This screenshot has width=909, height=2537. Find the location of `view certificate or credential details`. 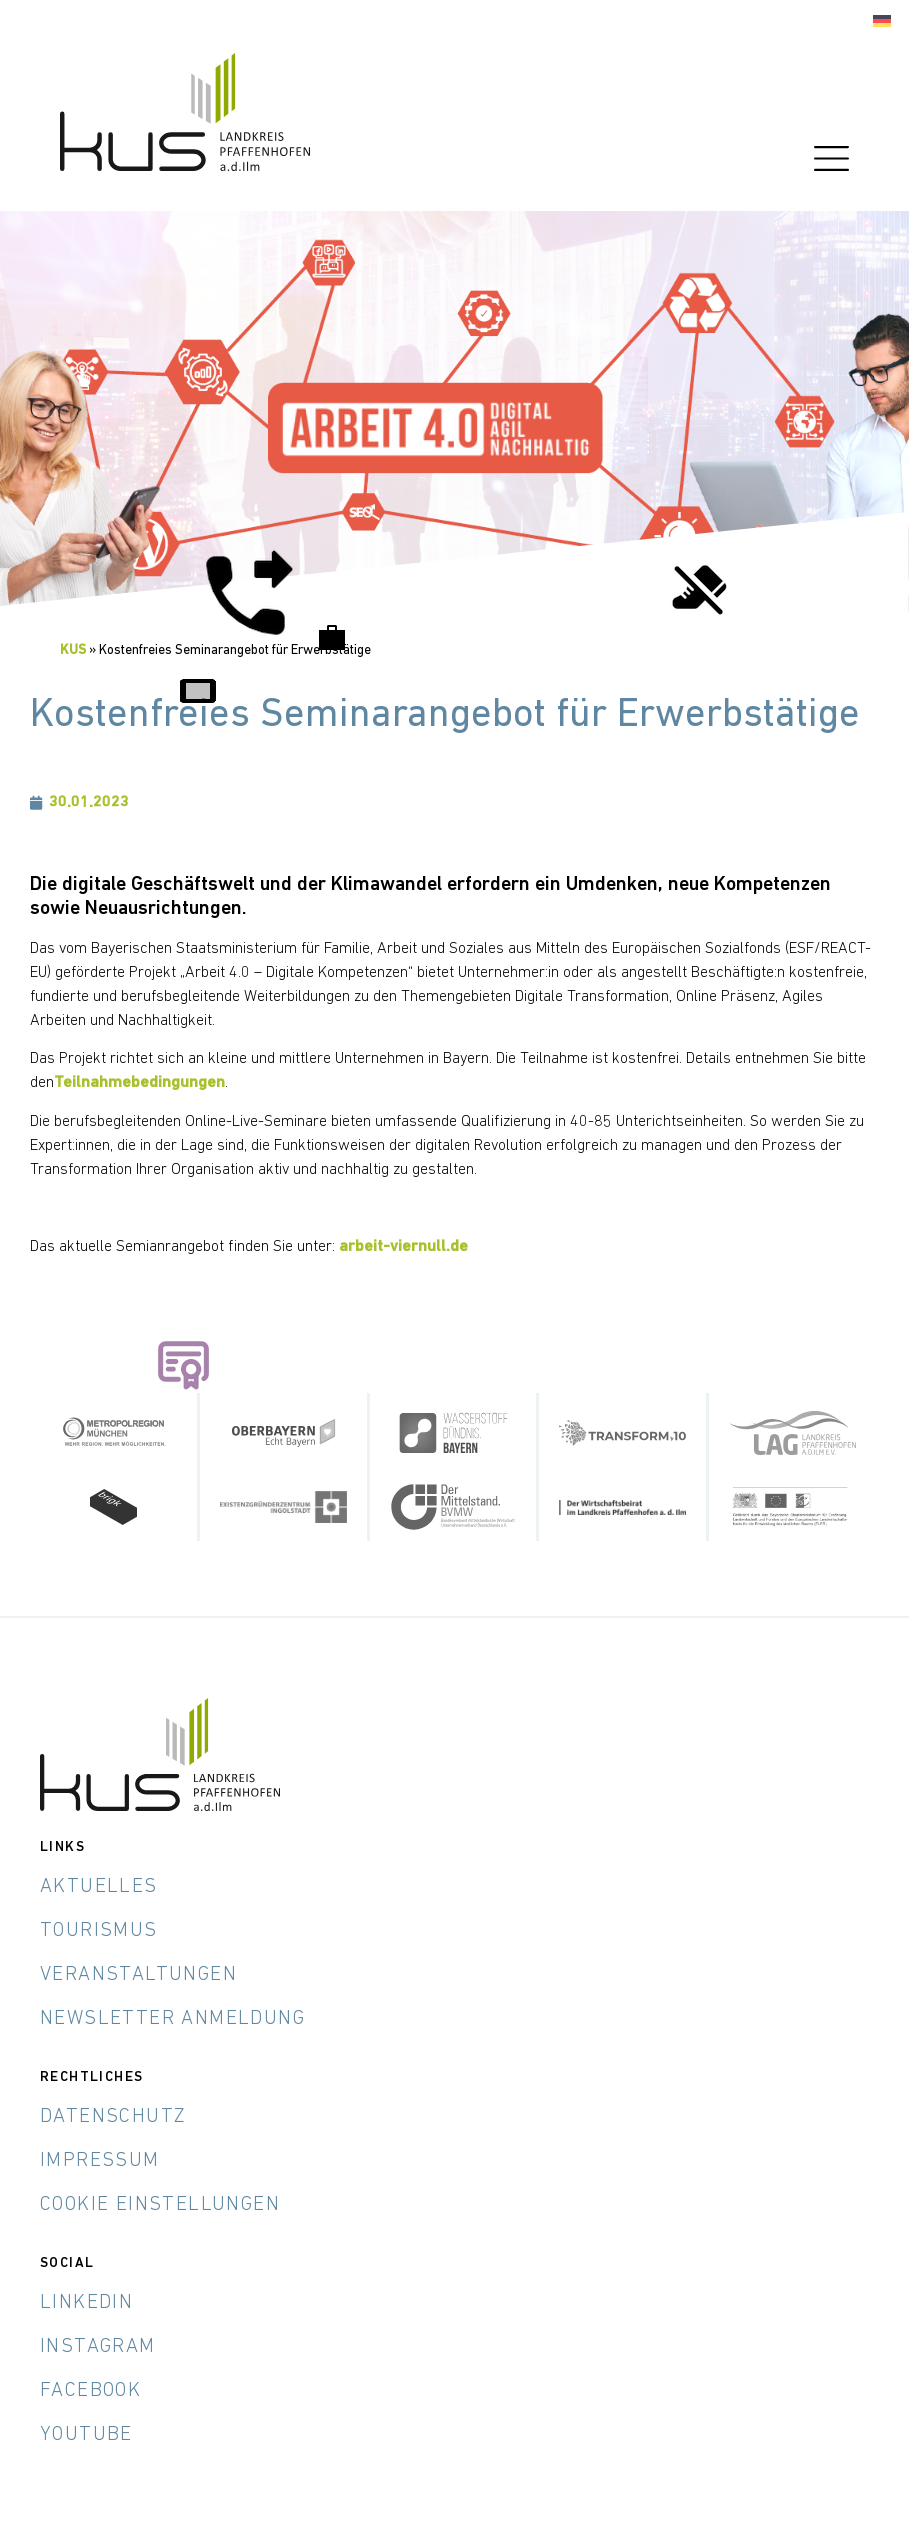

view certificate or credential details is located at coordinates (183, 1361).